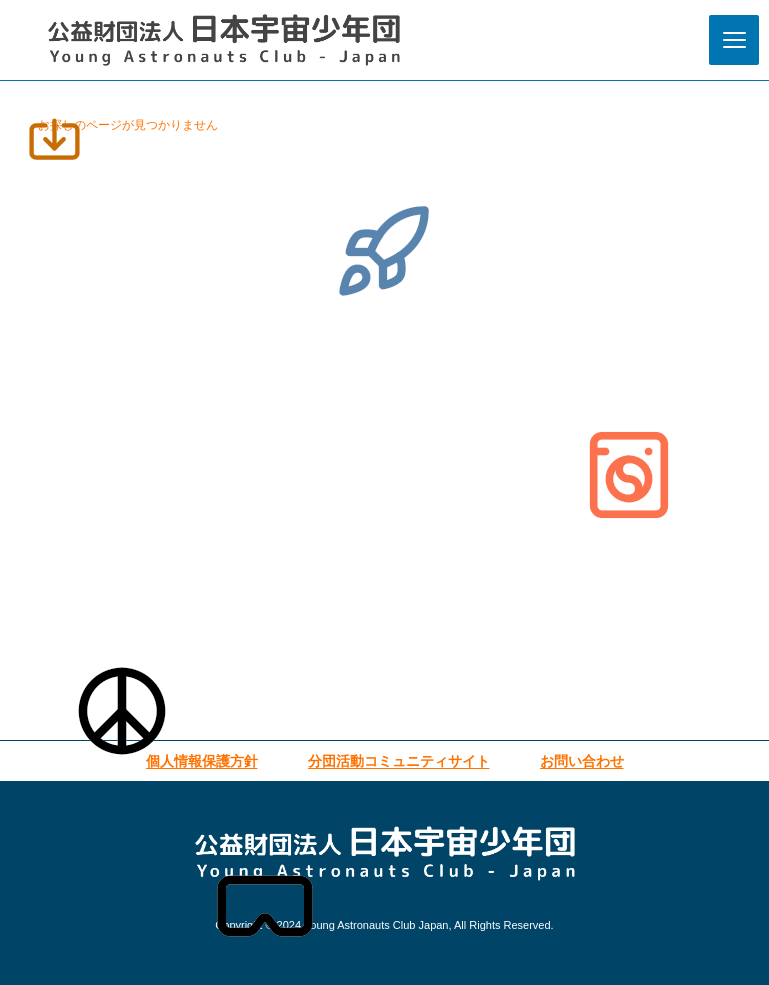  I want to click on import a file or data into the app, so click(54, 141).